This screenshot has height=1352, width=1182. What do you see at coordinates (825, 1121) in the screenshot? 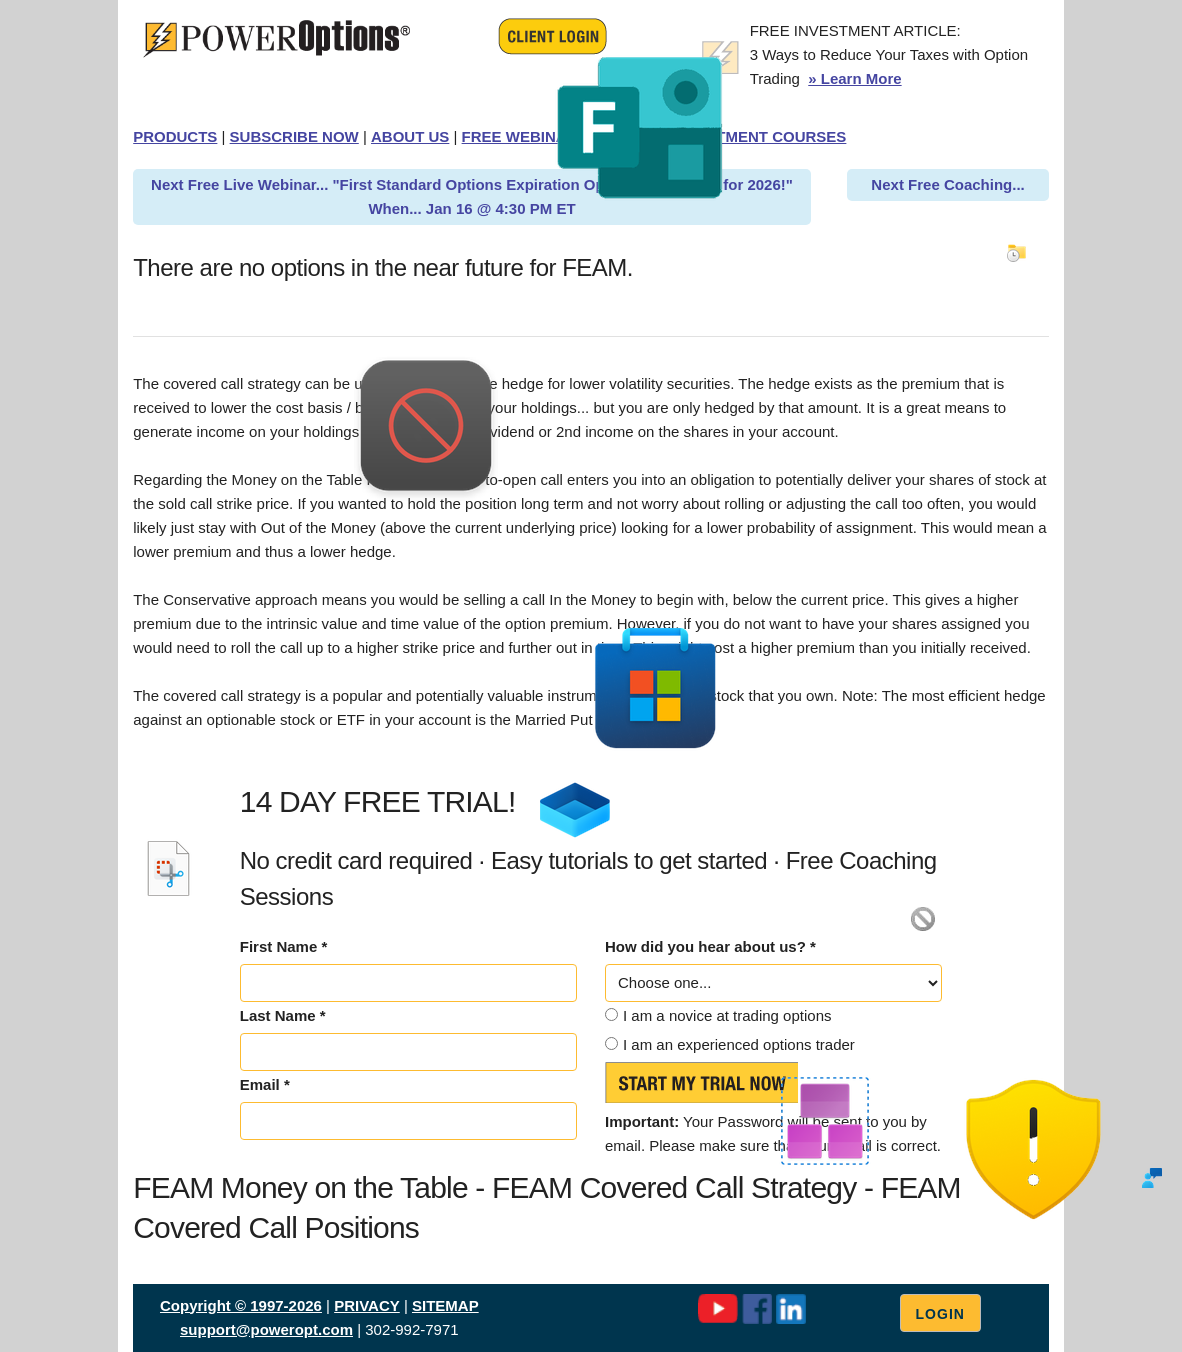
I see `select all items in the current view` at bounding box center [825, 1121].